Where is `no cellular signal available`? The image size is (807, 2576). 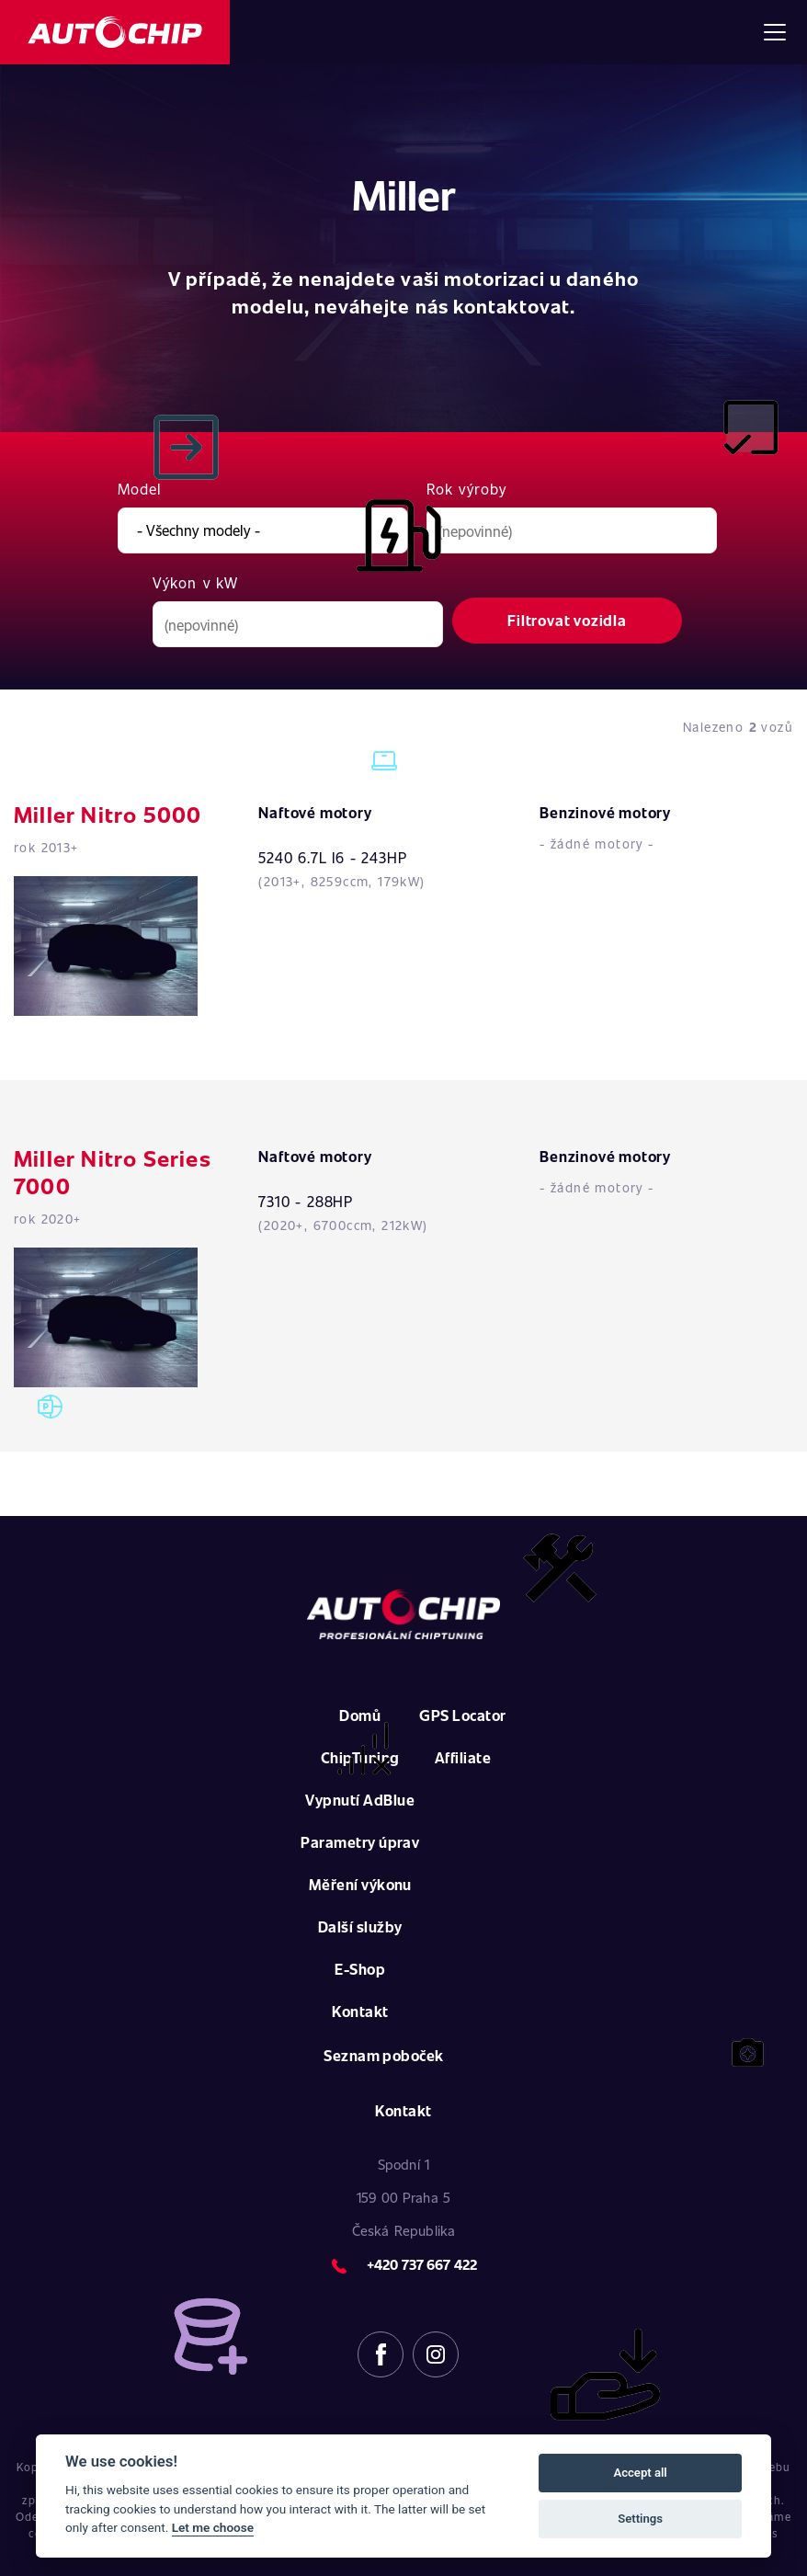
no cellular signal available is located at coordinates (365, 1751).